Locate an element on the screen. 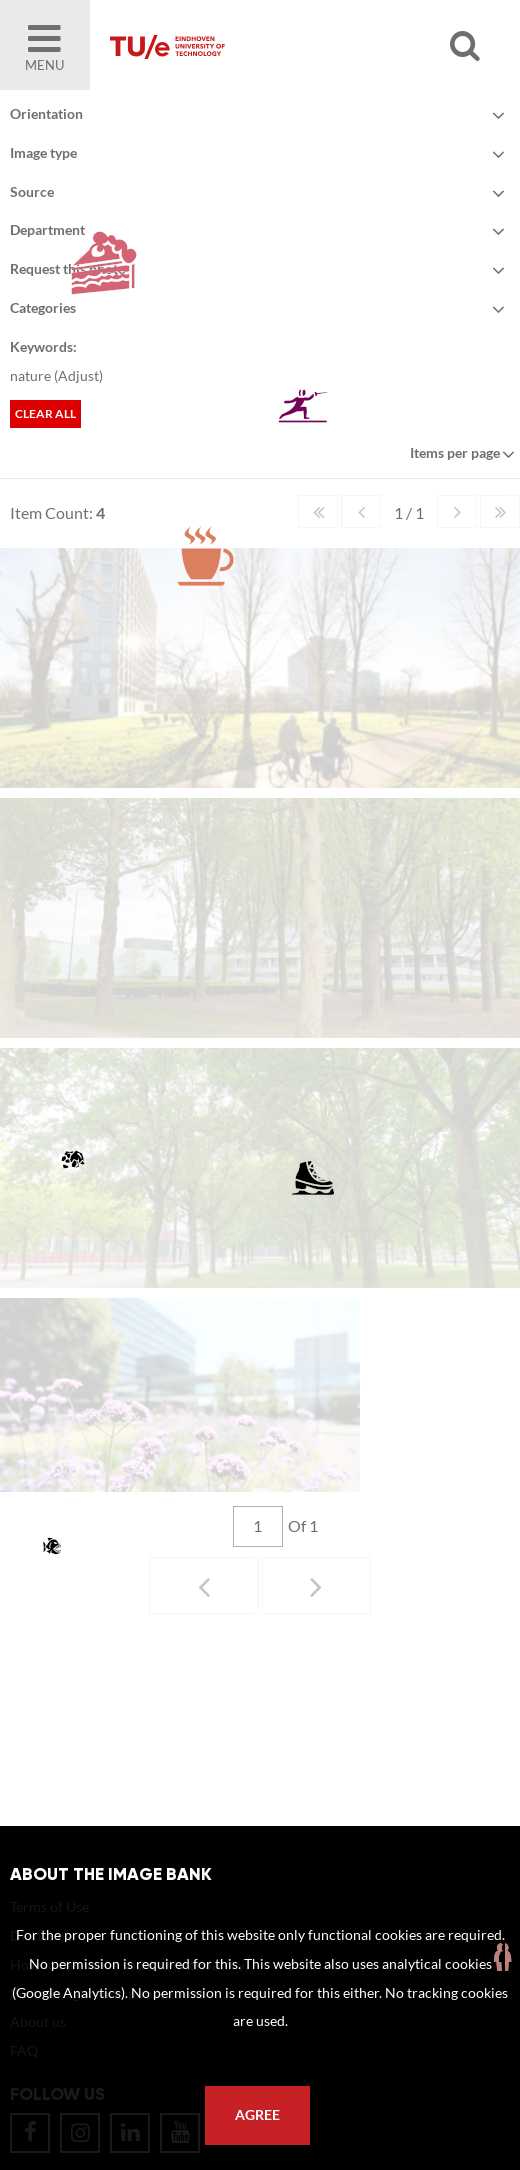 This screenshot has width=520, height=2170. view birthday or celebration events is located at coordinates (104, 264).